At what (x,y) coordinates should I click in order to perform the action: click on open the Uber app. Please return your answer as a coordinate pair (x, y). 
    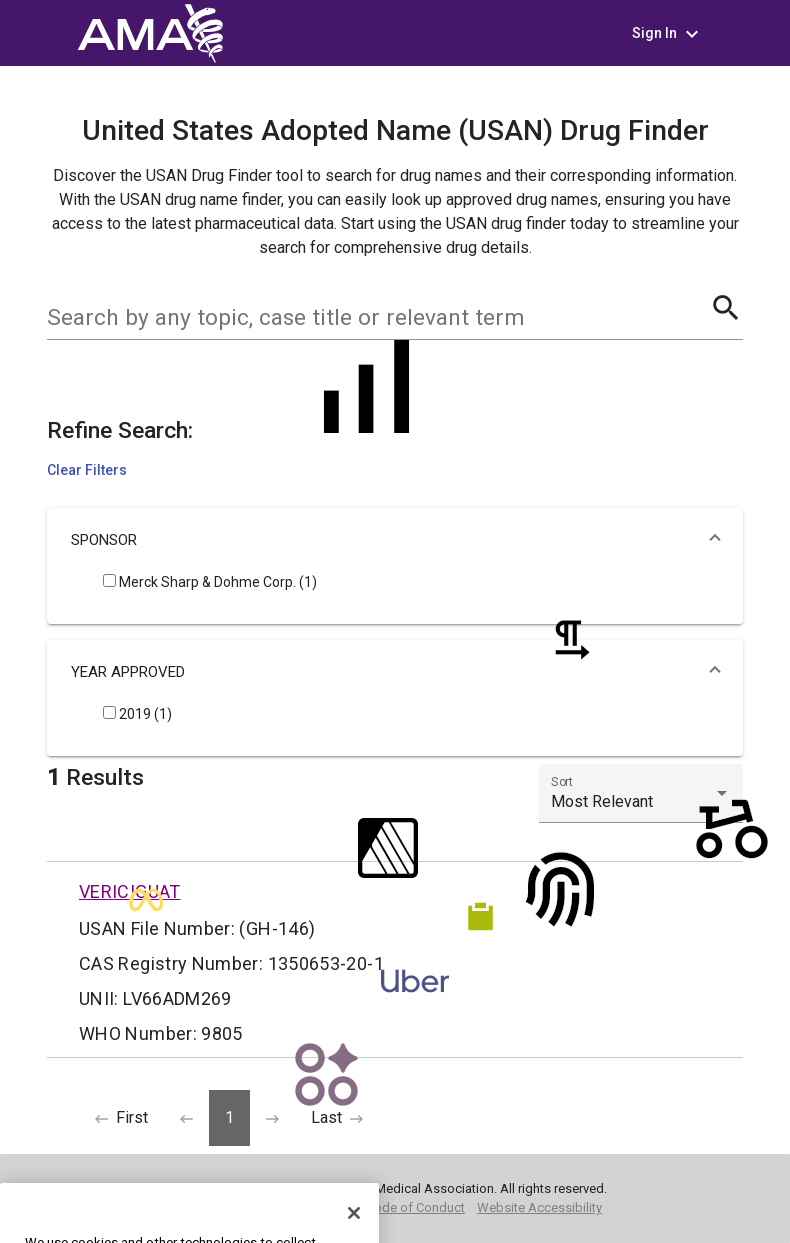
    Looking at the image, I should click on (415, 981).